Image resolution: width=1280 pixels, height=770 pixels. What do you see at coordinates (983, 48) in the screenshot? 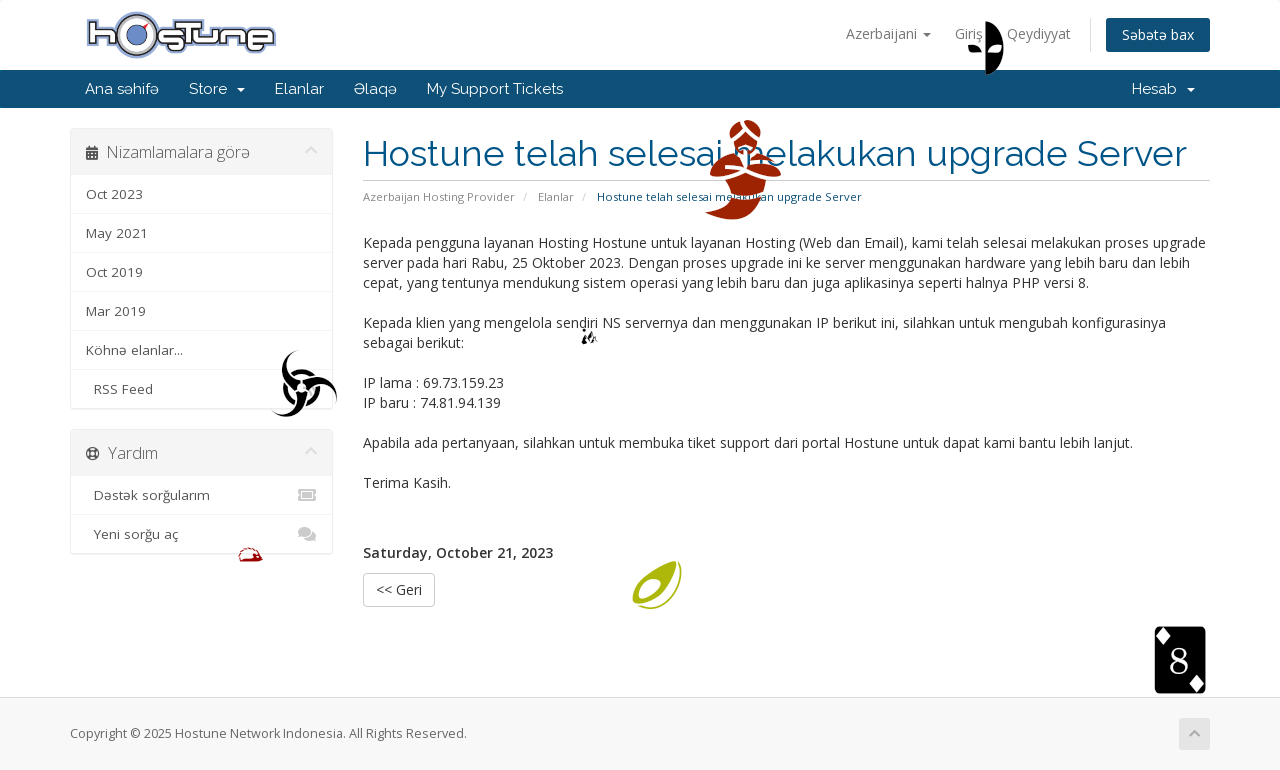
I see `toggle between character personas or roles` at bounding box center [983, 48].